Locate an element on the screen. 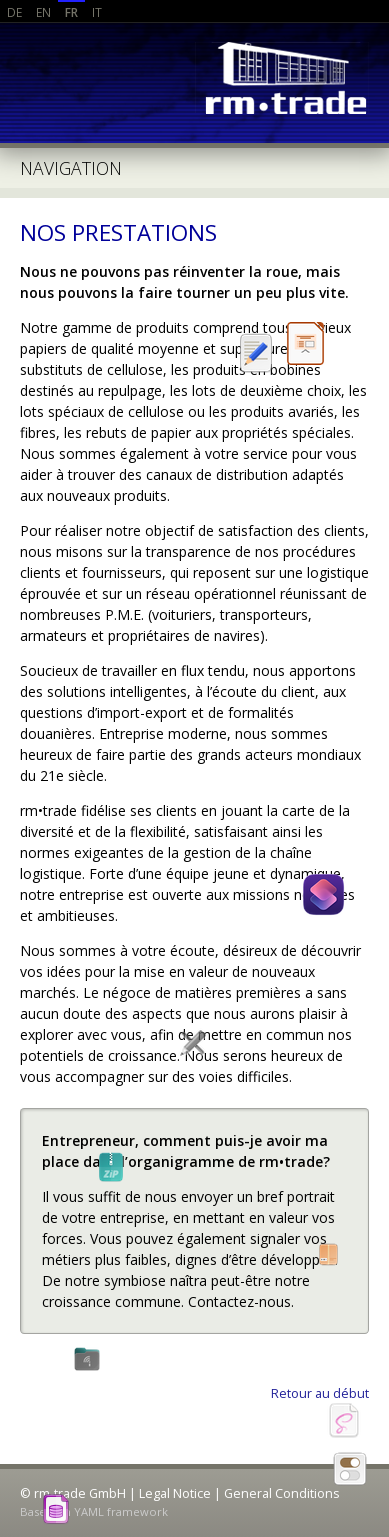 The height and width of the screenshot is (1537, 389). indicates a sass stylesheet file is located at coordinates (344, 1420).